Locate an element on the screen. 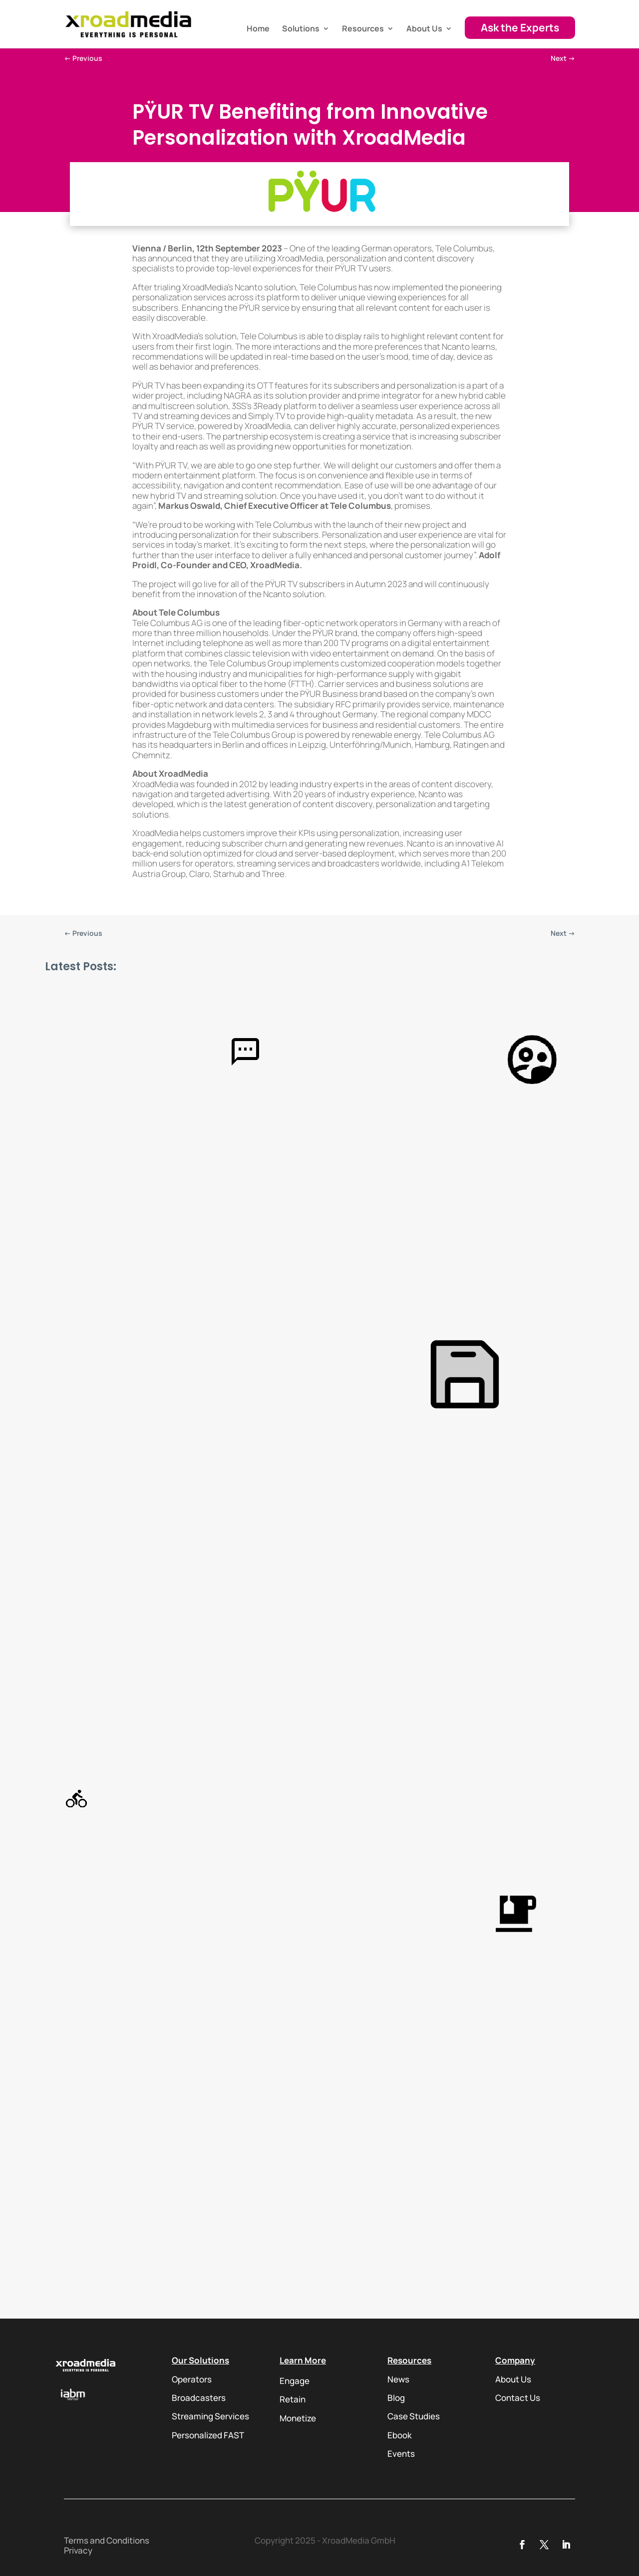 This screenshot has height=2576, width=639. open text messaging app is located at coordinates (245, 1052).